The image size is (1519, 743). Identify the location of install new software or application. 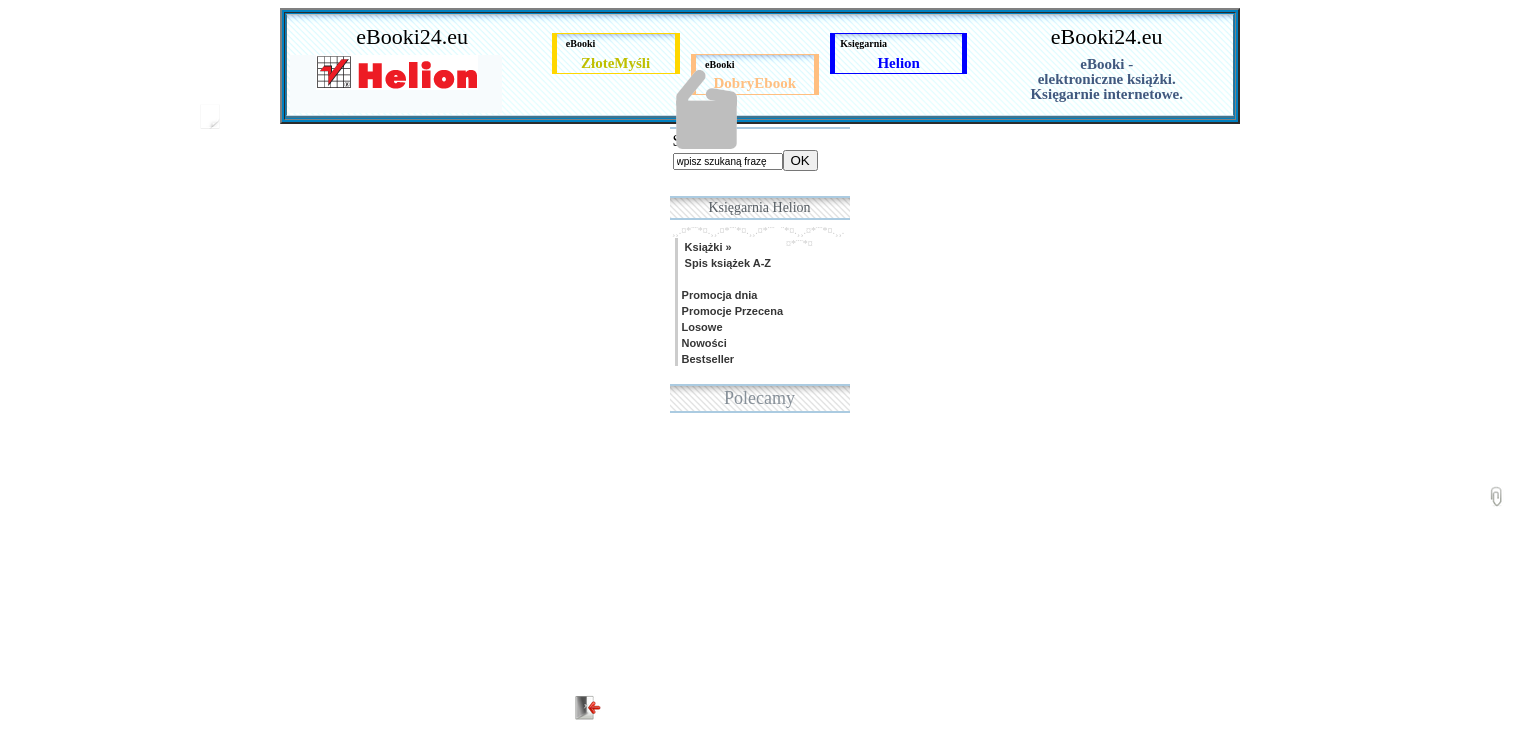
(706, 100).